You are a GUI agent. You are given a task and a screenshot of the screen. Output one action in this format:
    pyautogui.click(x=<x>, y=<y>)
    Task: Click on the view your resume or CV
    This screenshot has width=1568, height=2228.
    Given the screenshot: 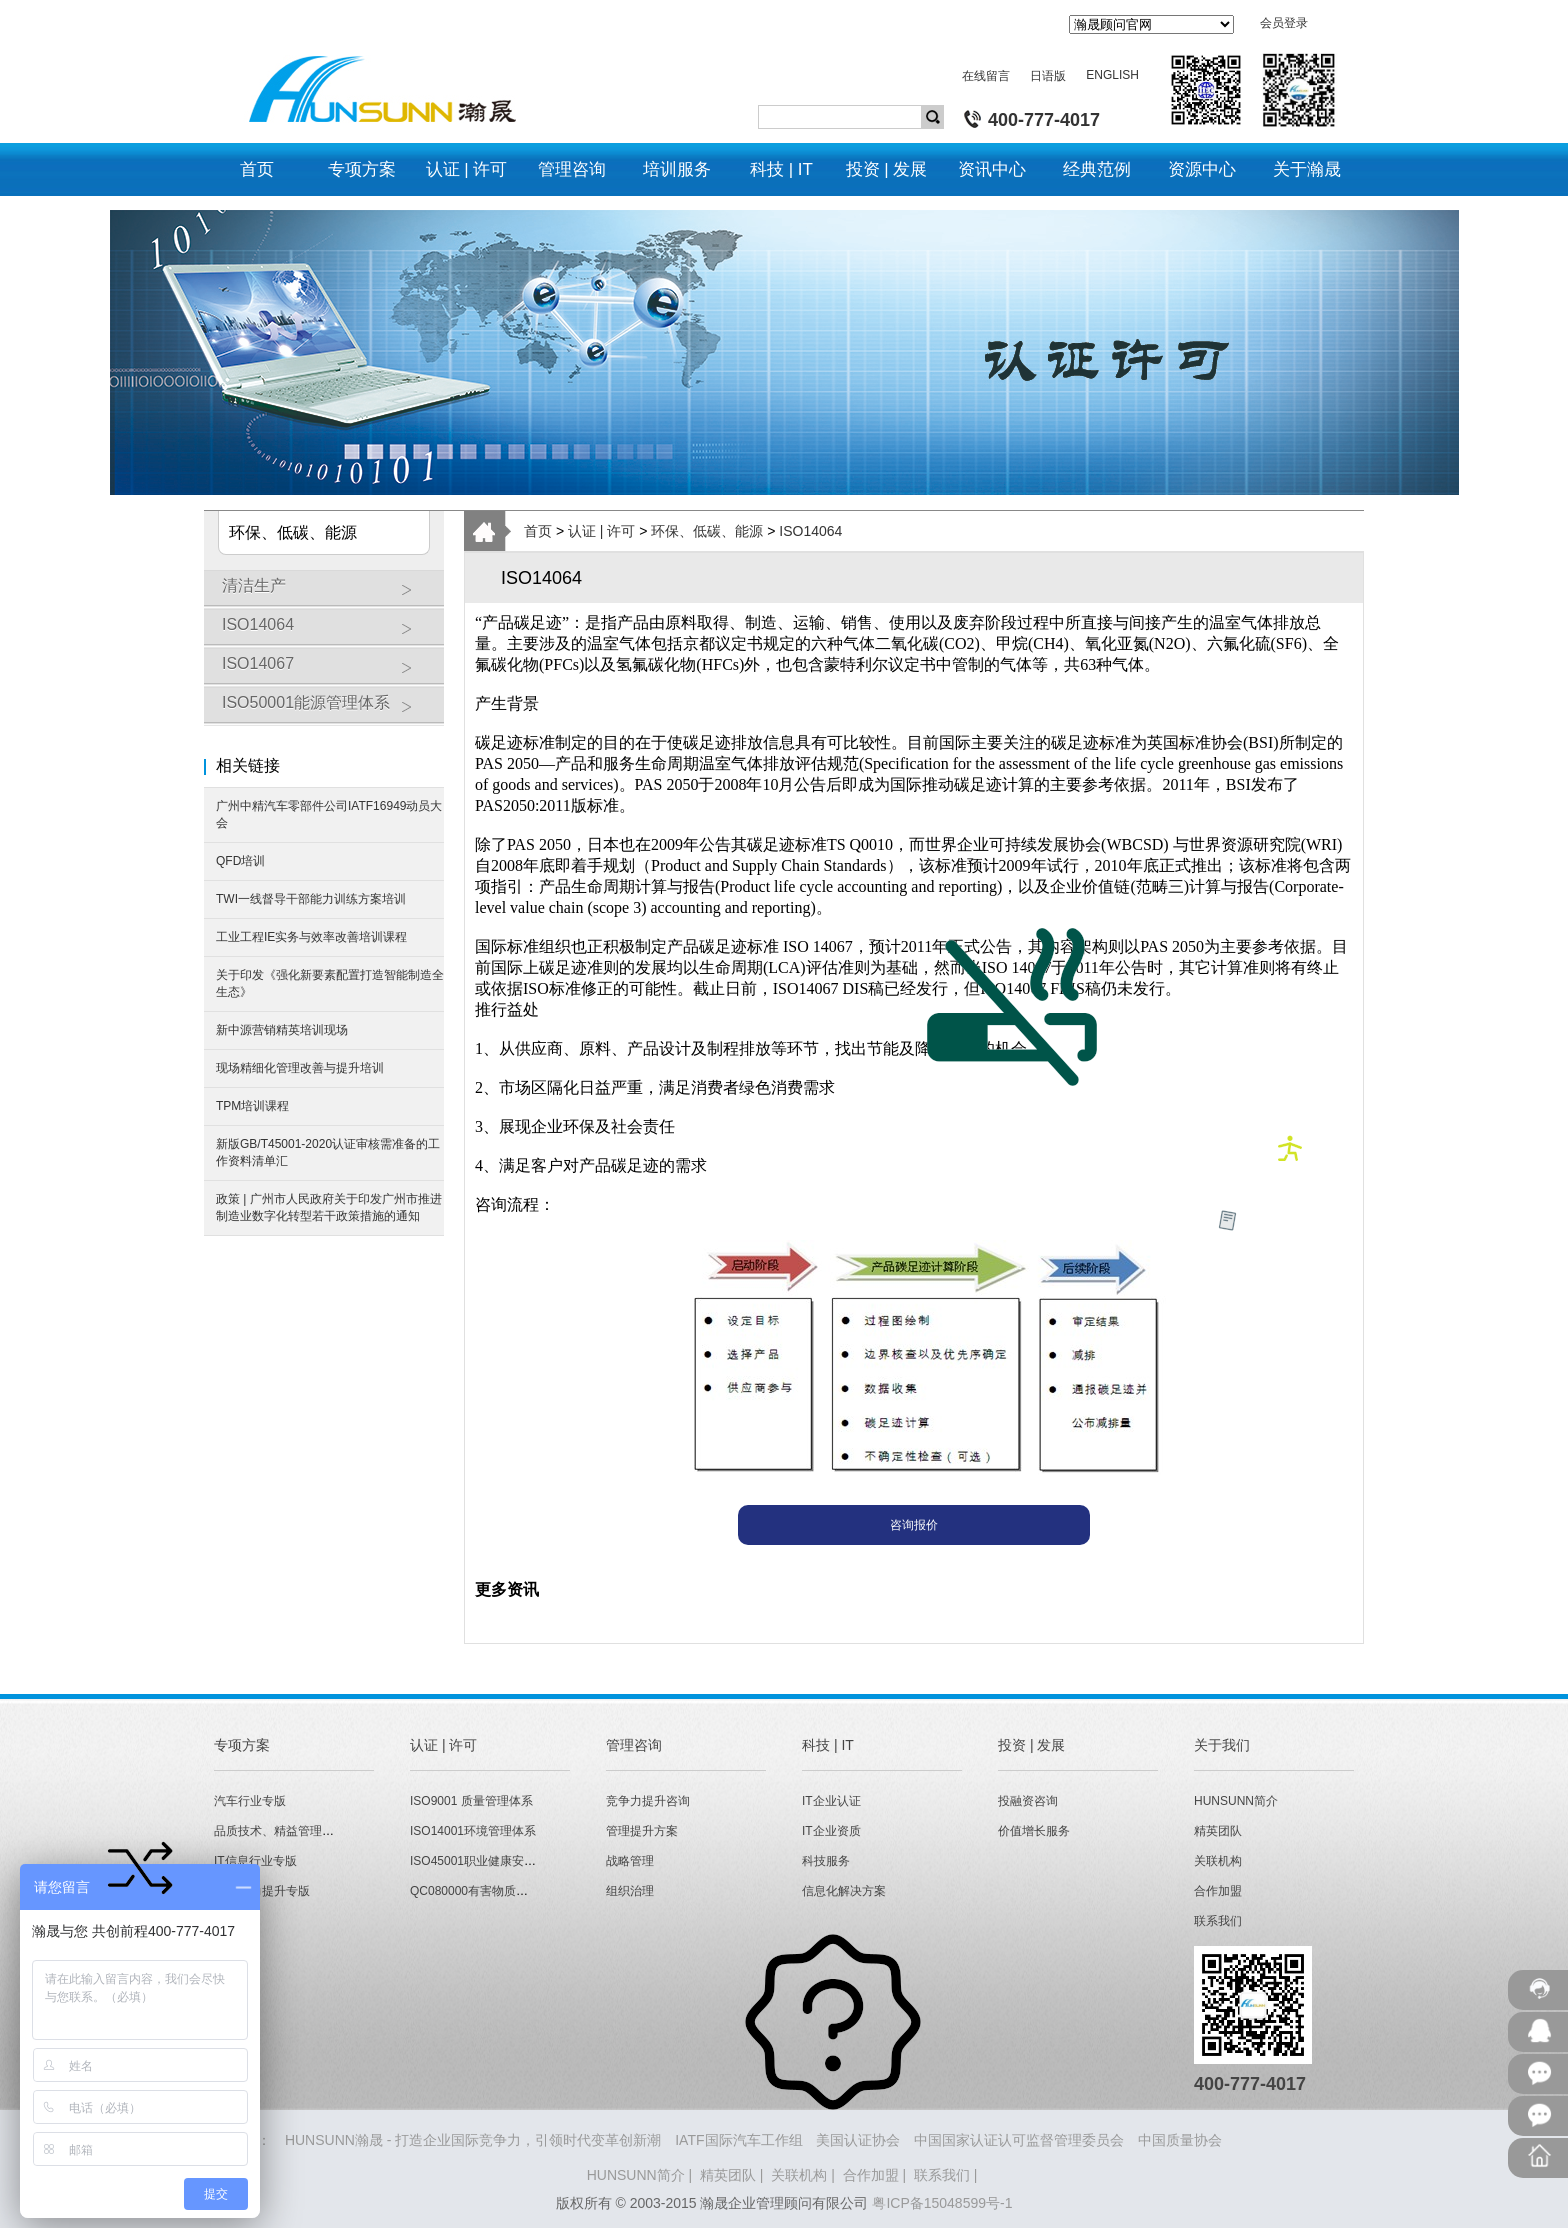 What is the action you would take?
    pyautogui.click(x=1227, y=1220)
    